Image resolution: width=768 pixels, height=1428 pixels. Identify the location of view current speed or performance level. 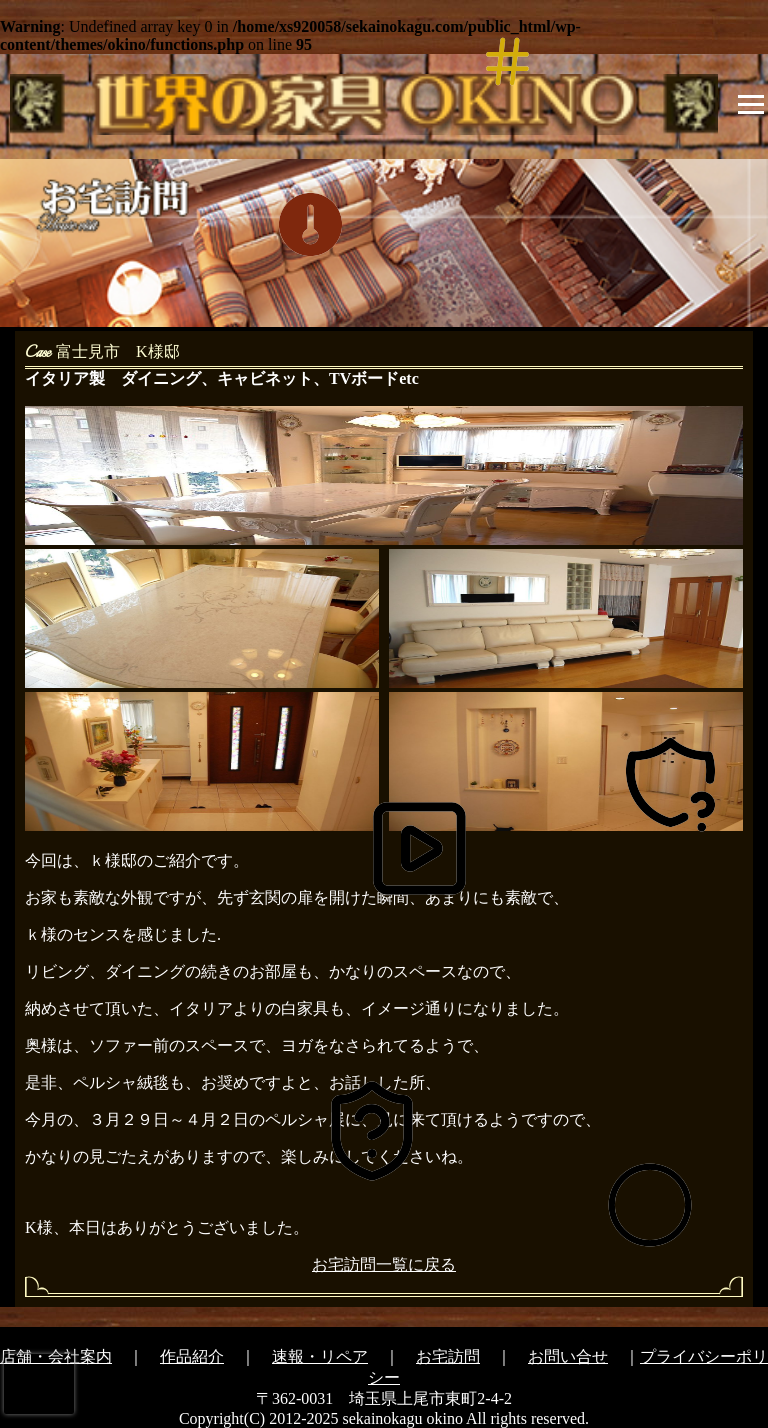
(310, 224).